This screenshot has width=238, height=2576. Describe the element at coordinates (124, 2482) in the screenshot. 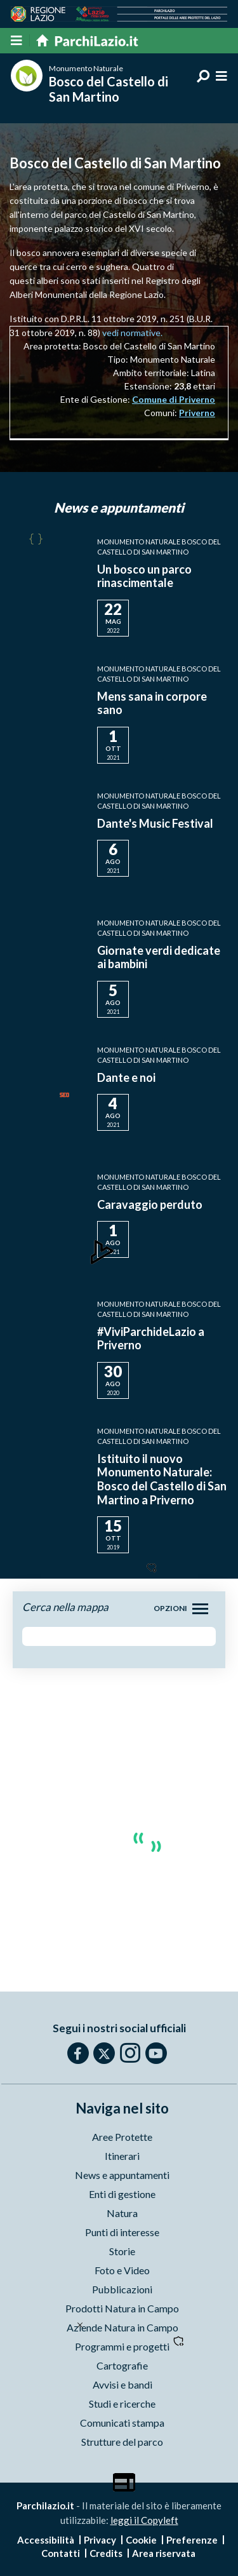

I see `open web browser` at that location.